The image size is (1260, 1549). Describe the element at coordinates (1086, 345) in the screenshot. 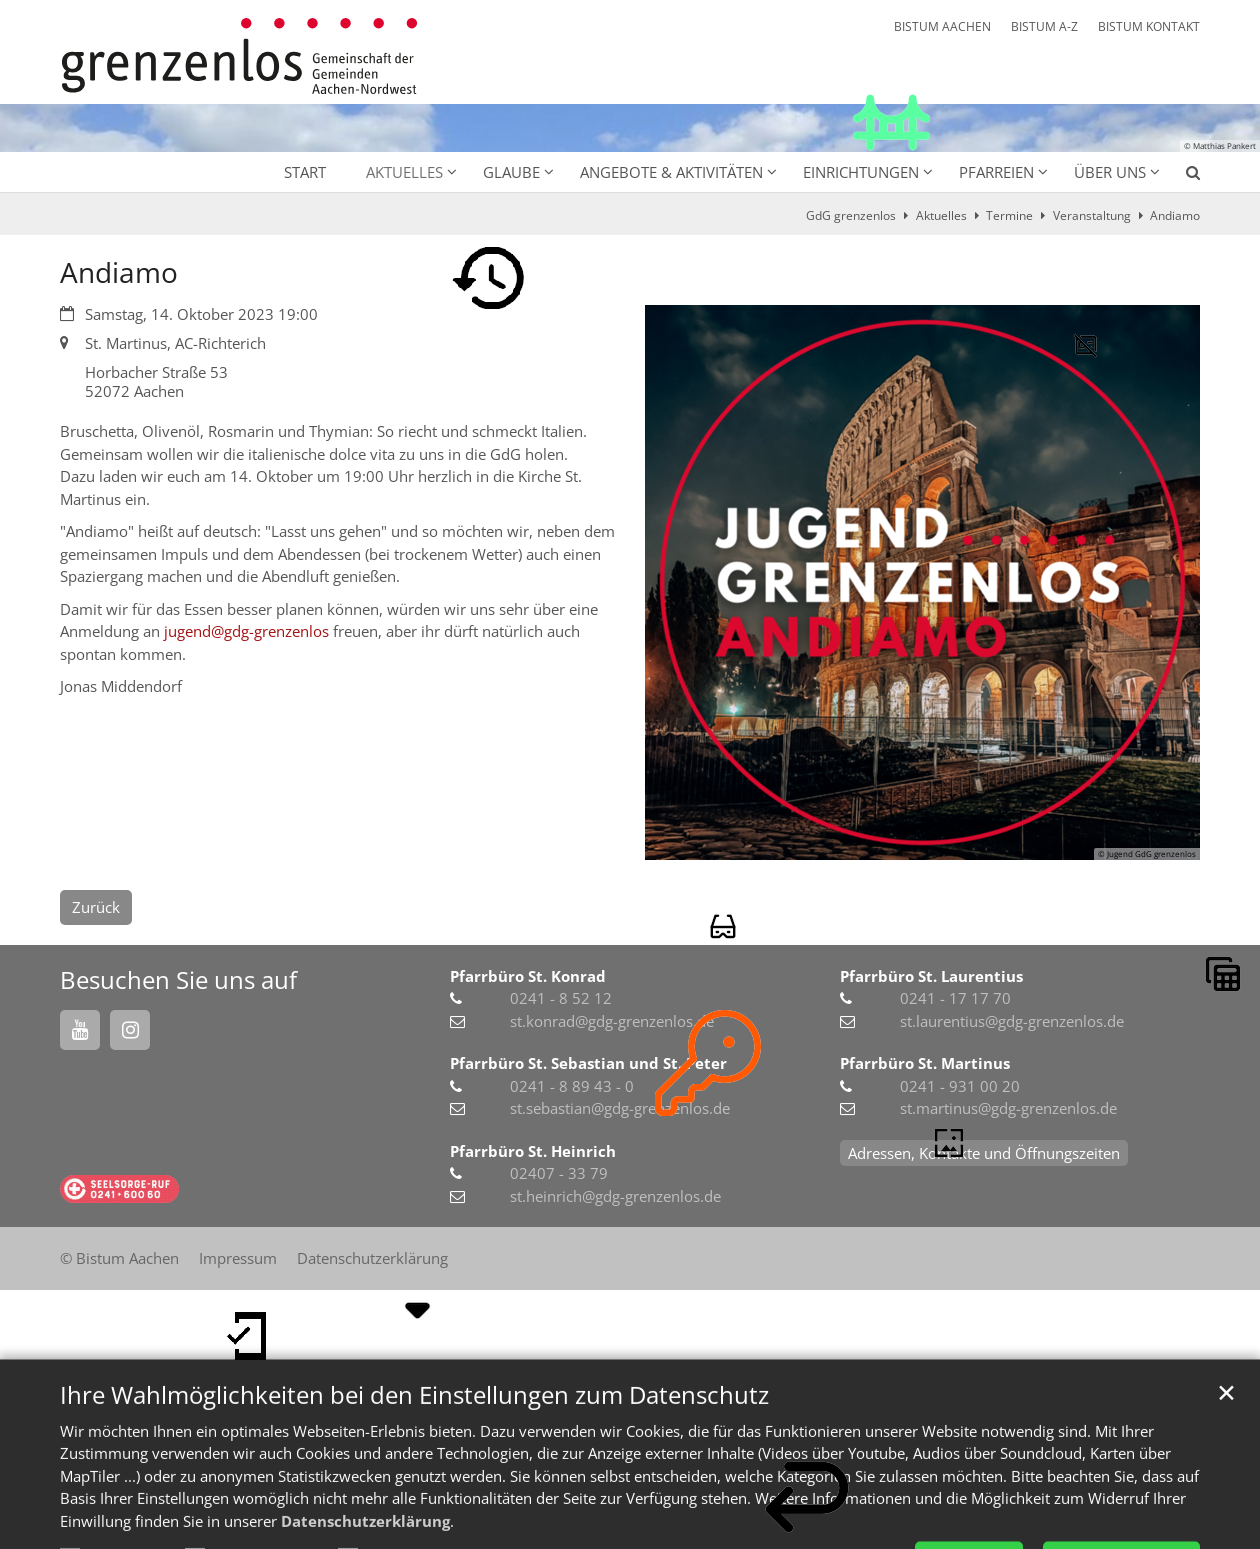

I see `closed captions are disabled` at that location.